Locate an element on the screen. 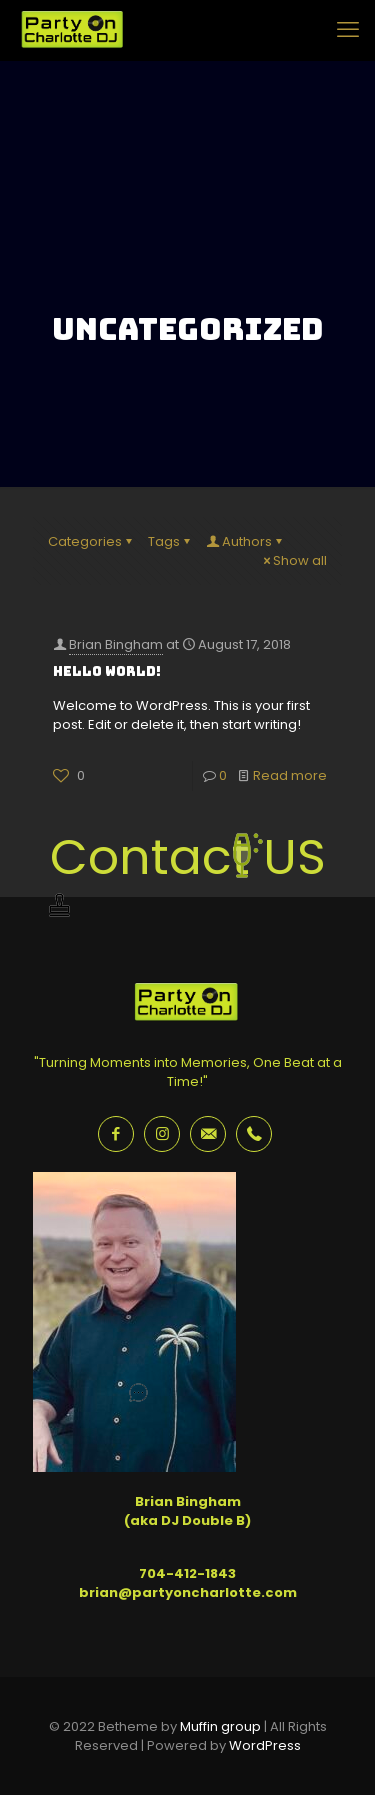 The width and height of the screenshot is (375, 1795). apply a stamp or seal to a document is located at coordinates (59, 905).